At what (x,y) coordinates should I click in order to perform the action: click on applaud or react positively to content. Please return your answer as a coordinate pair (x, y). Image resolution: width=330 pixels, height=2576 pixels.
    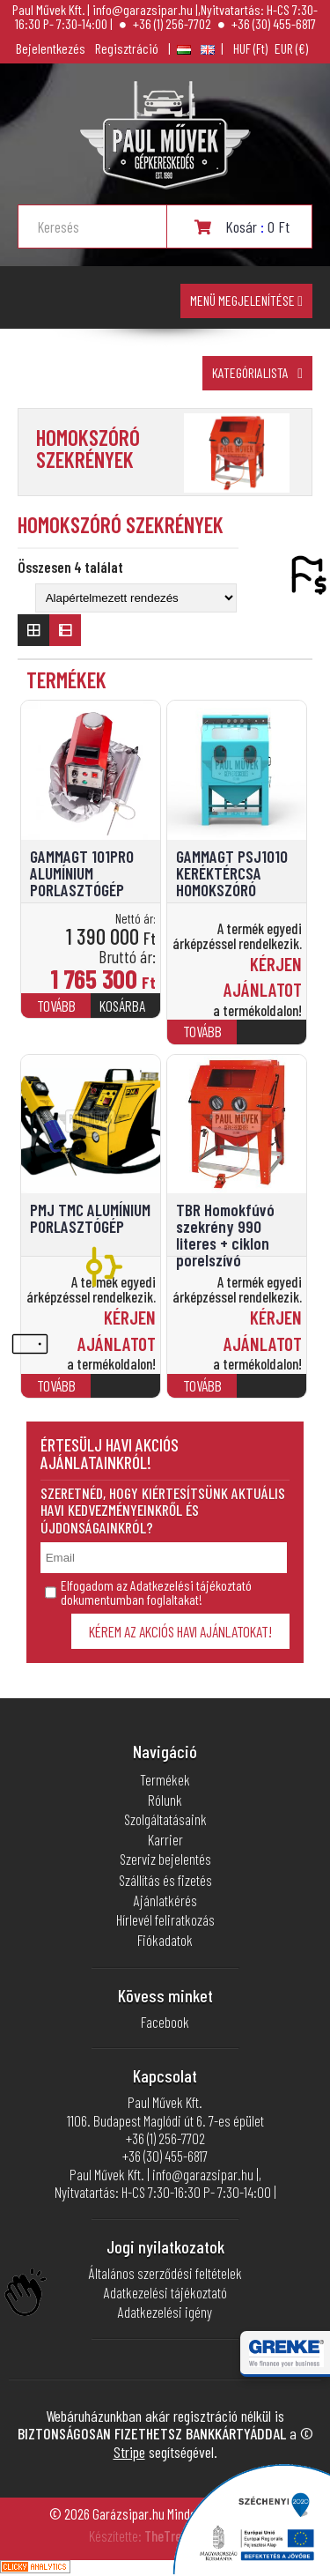
    Looking at the image, I should click on (25, 2292).